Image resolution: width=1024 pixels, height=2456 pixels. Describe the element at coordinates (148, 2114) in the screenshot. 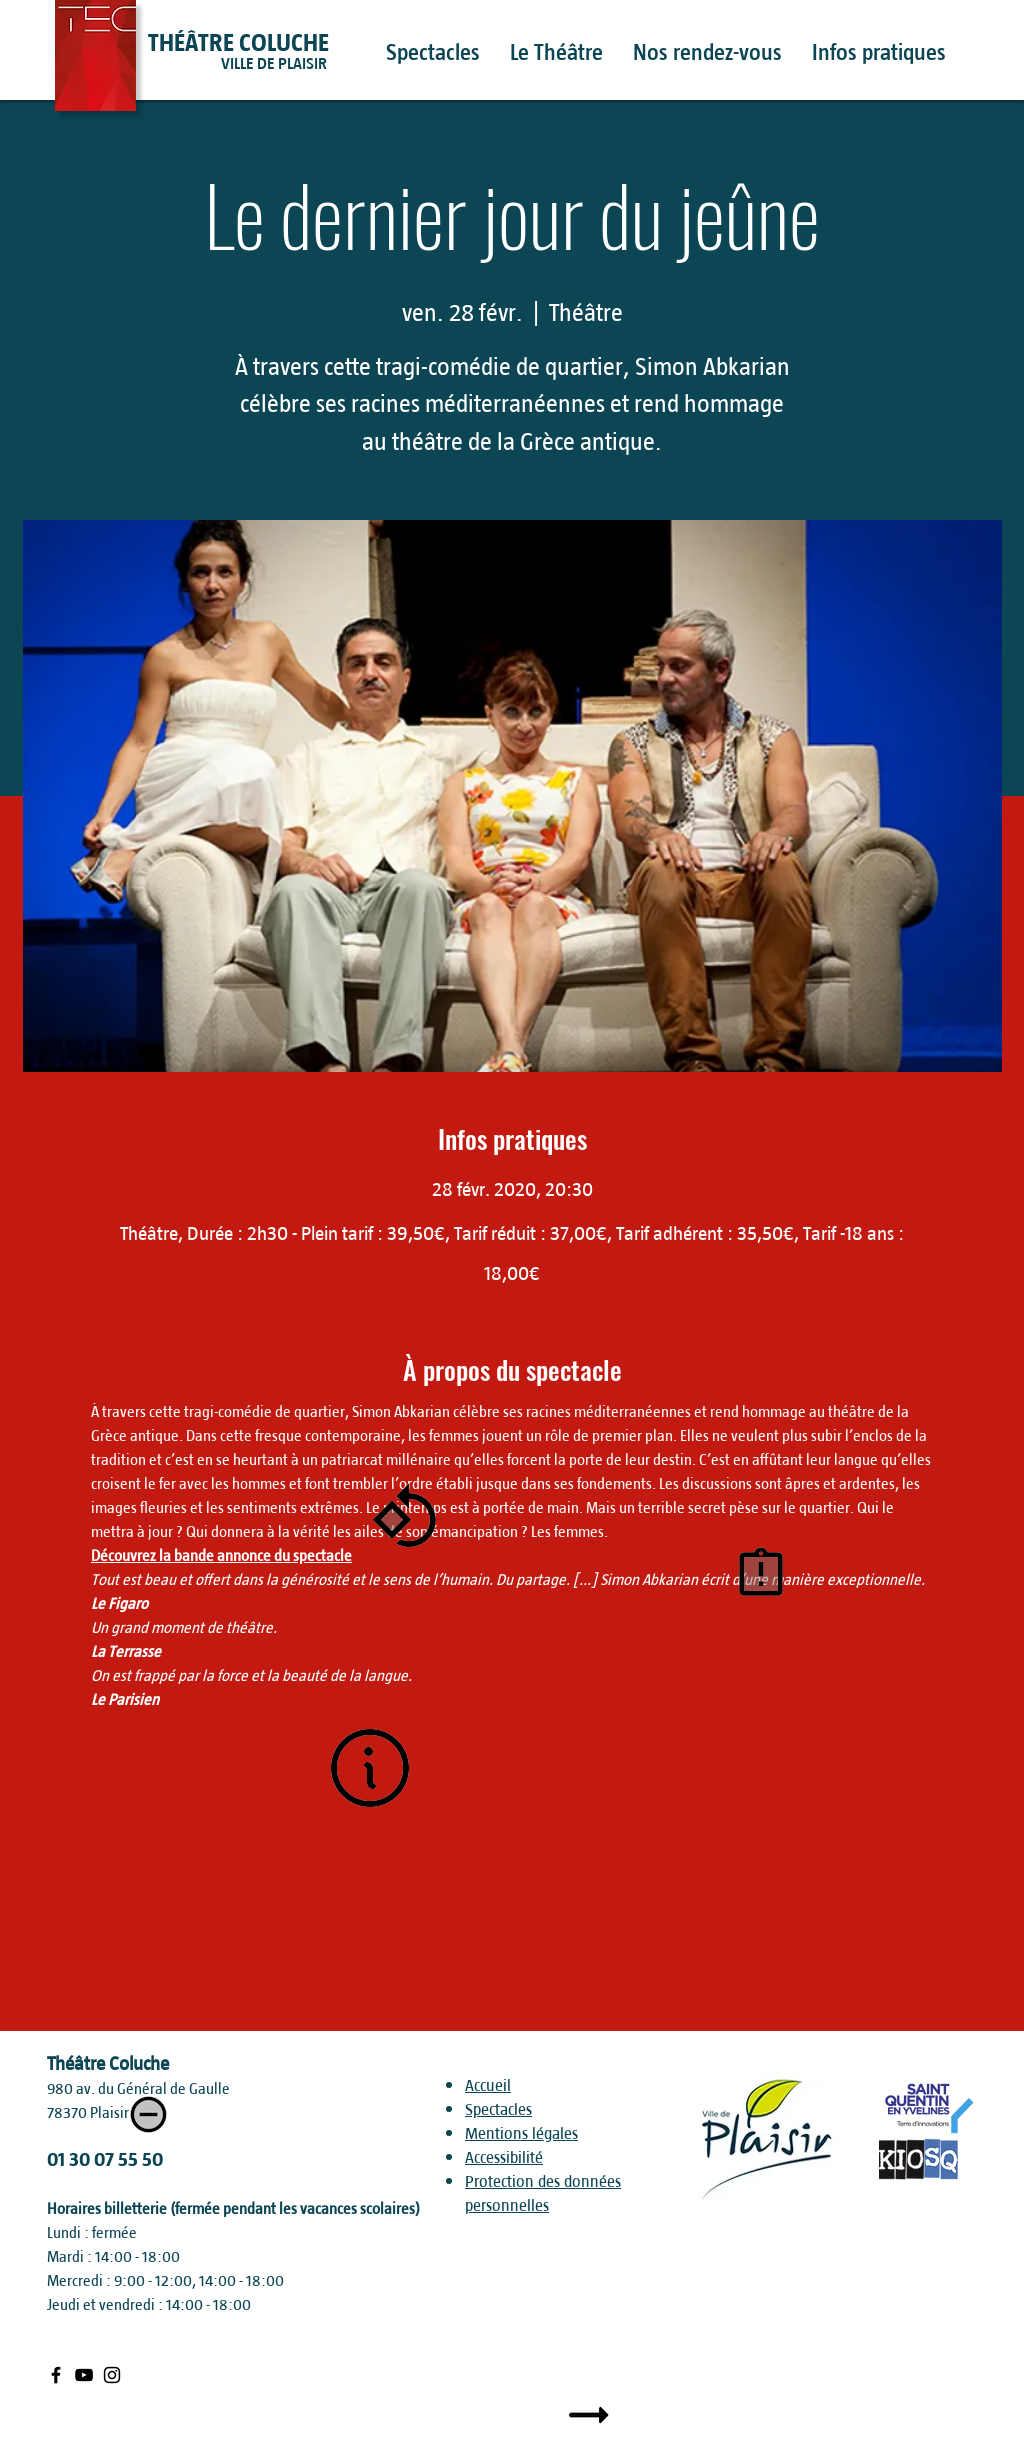

I see `remove an item from a list` at that location.